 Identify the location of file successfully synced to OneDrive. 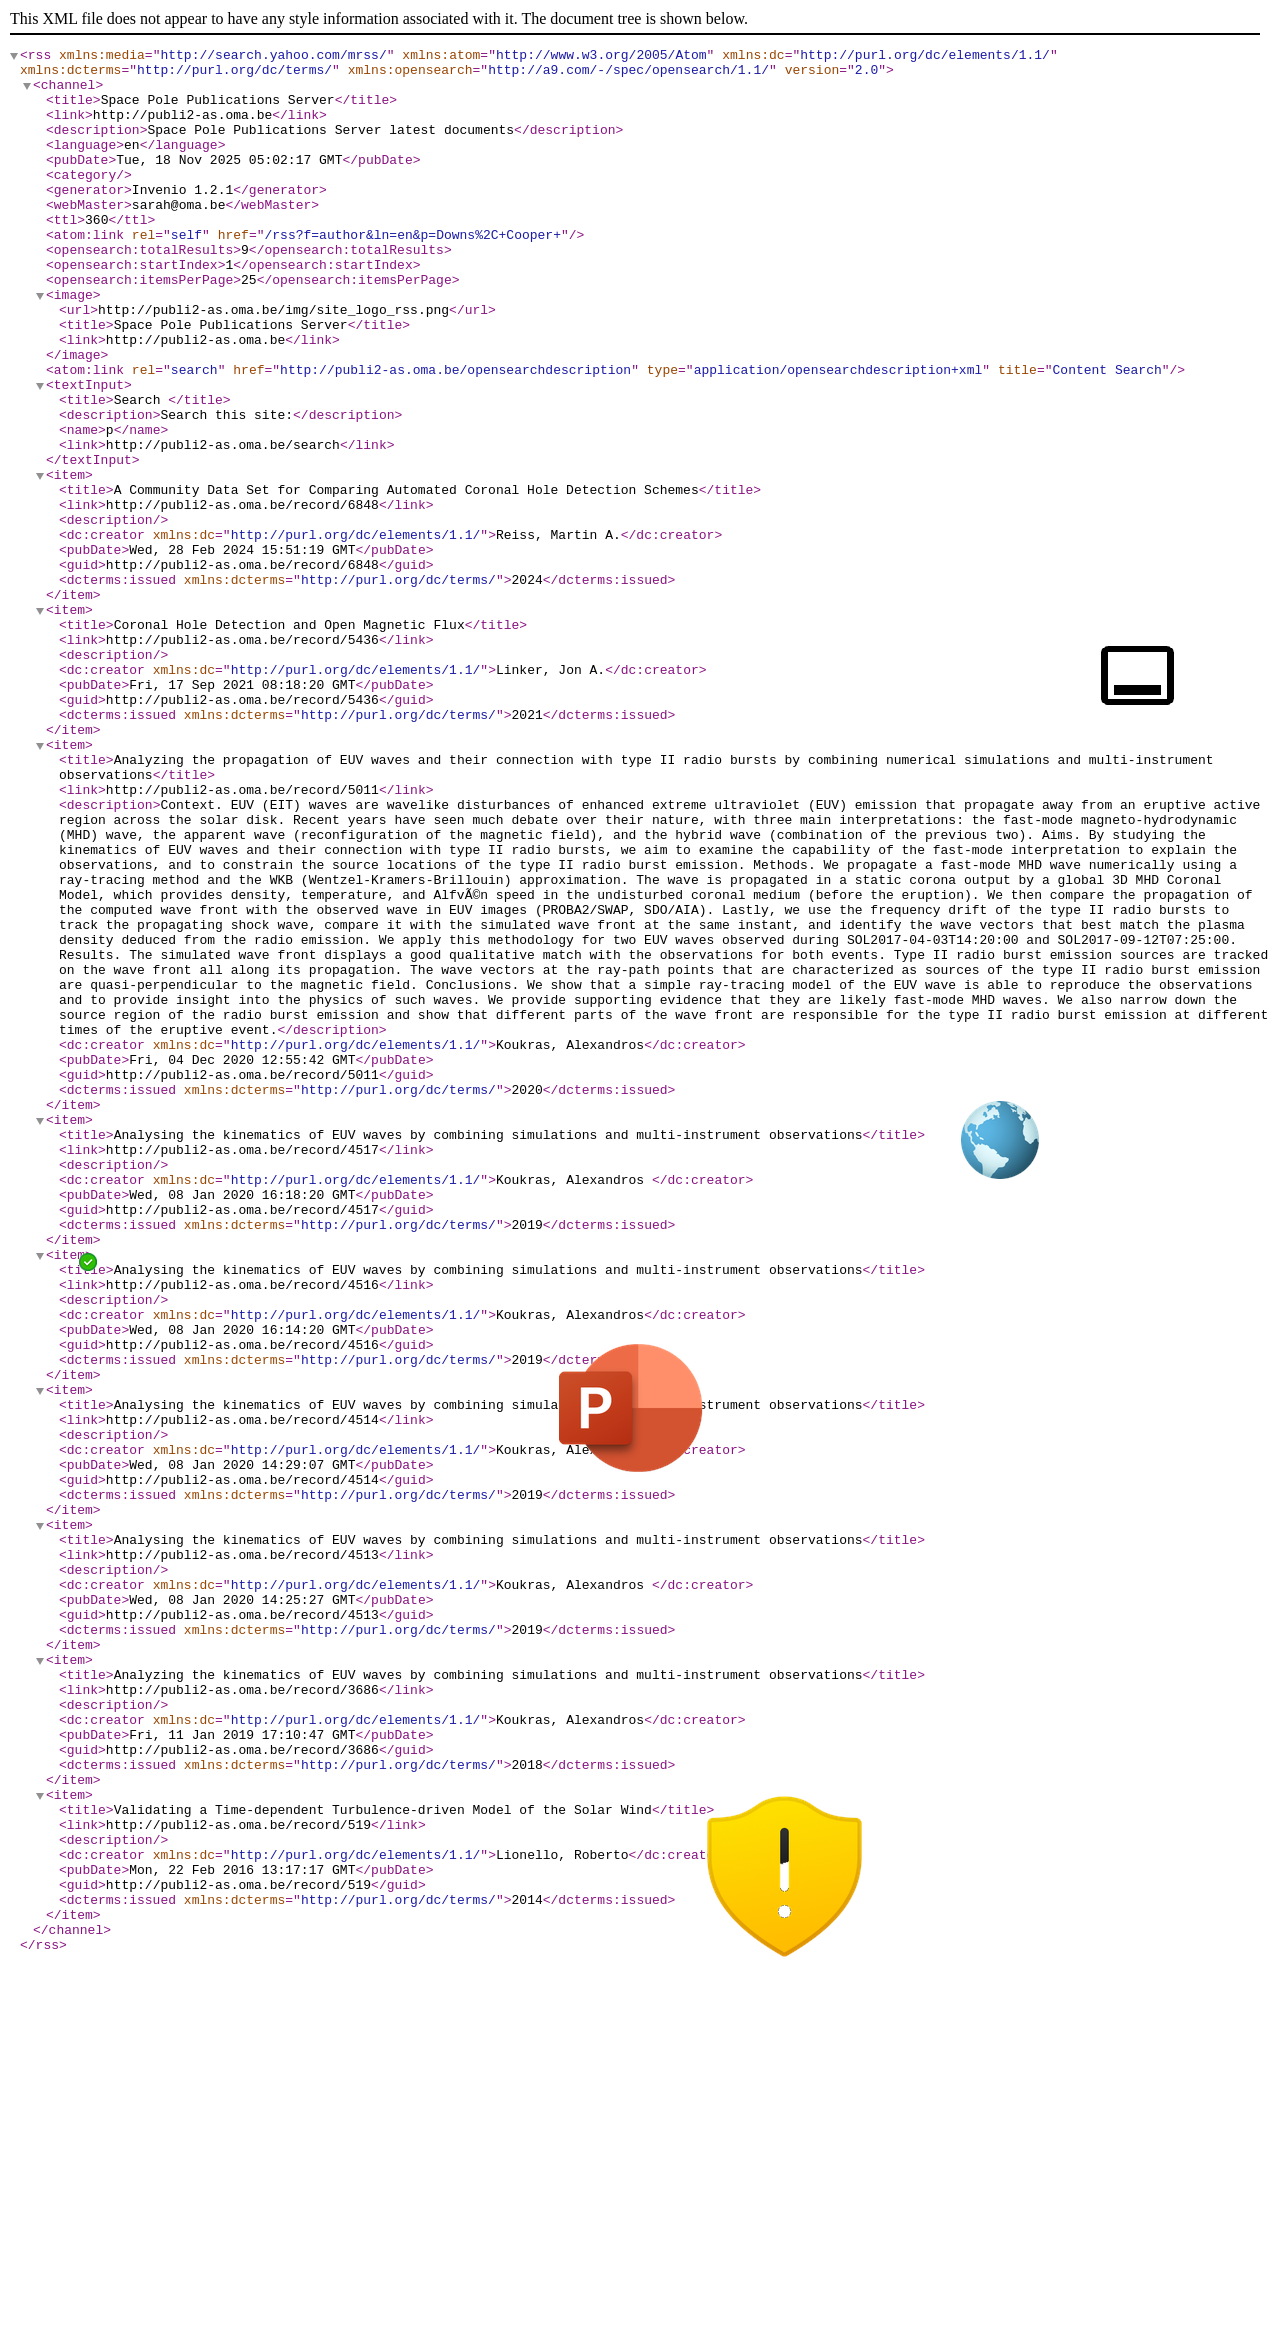
(88, 1262).